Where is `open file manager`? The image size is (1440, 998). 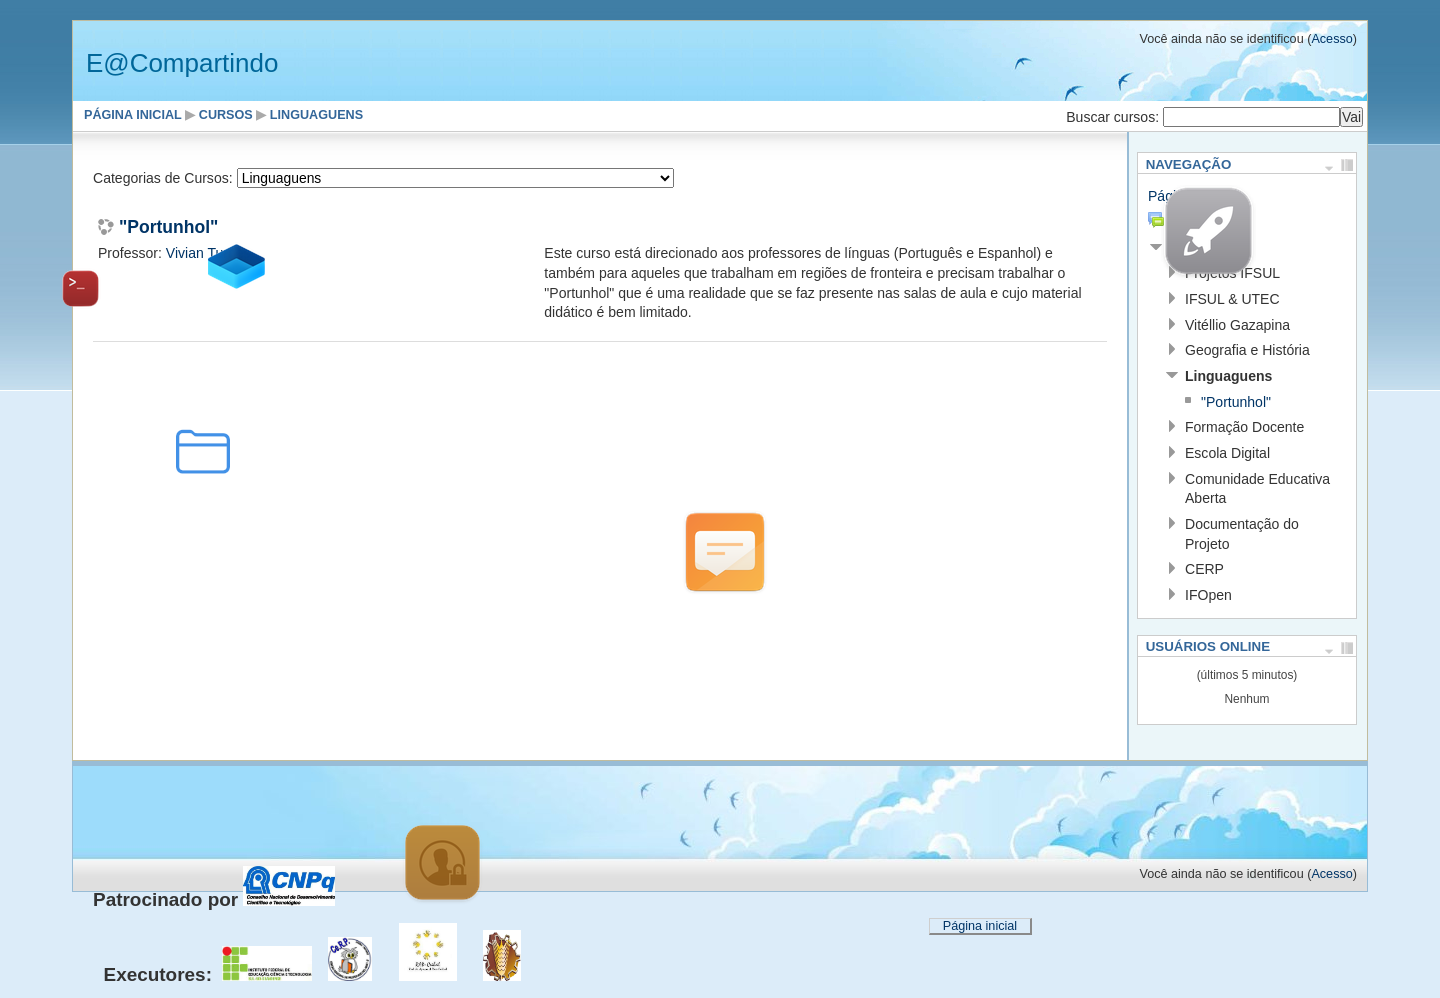 open file manager is located at coordinates (203, 450).